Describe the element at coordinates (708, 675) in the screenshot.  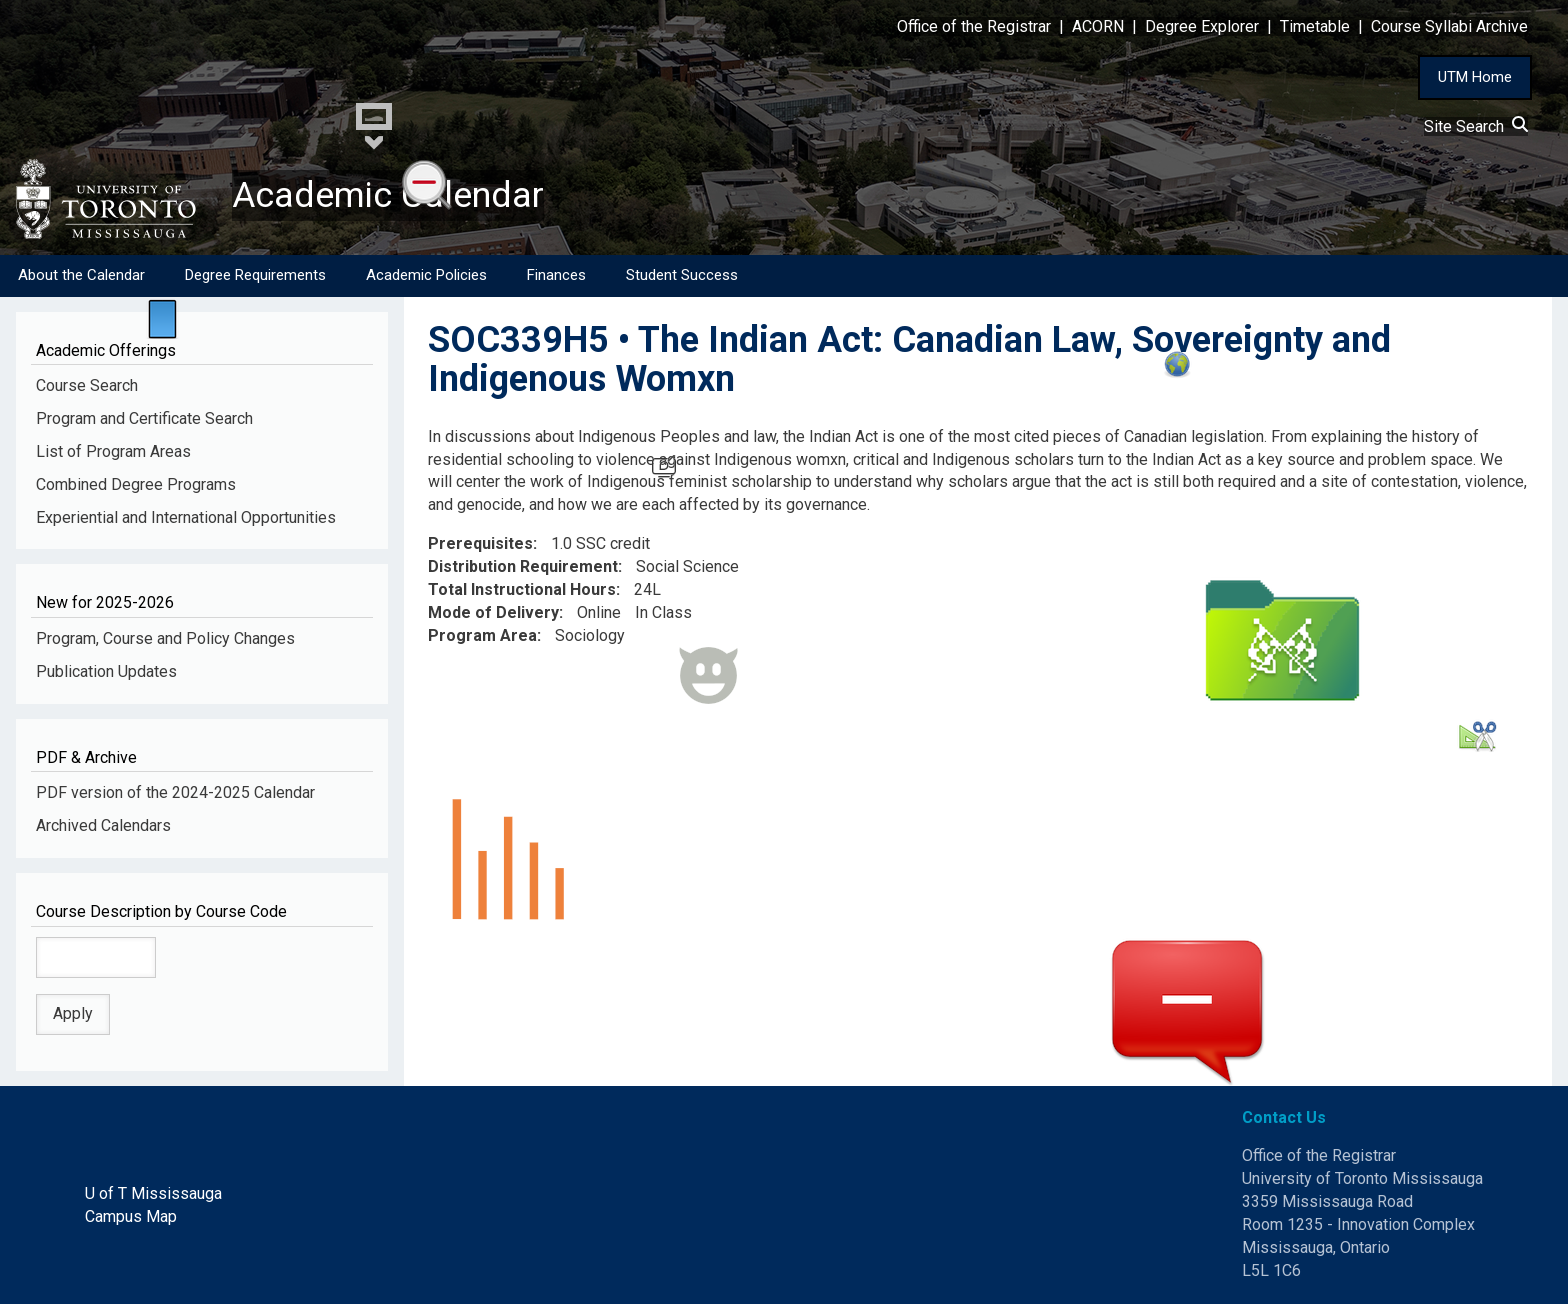
I see `insert a mischievous or playful emoji` at that location.